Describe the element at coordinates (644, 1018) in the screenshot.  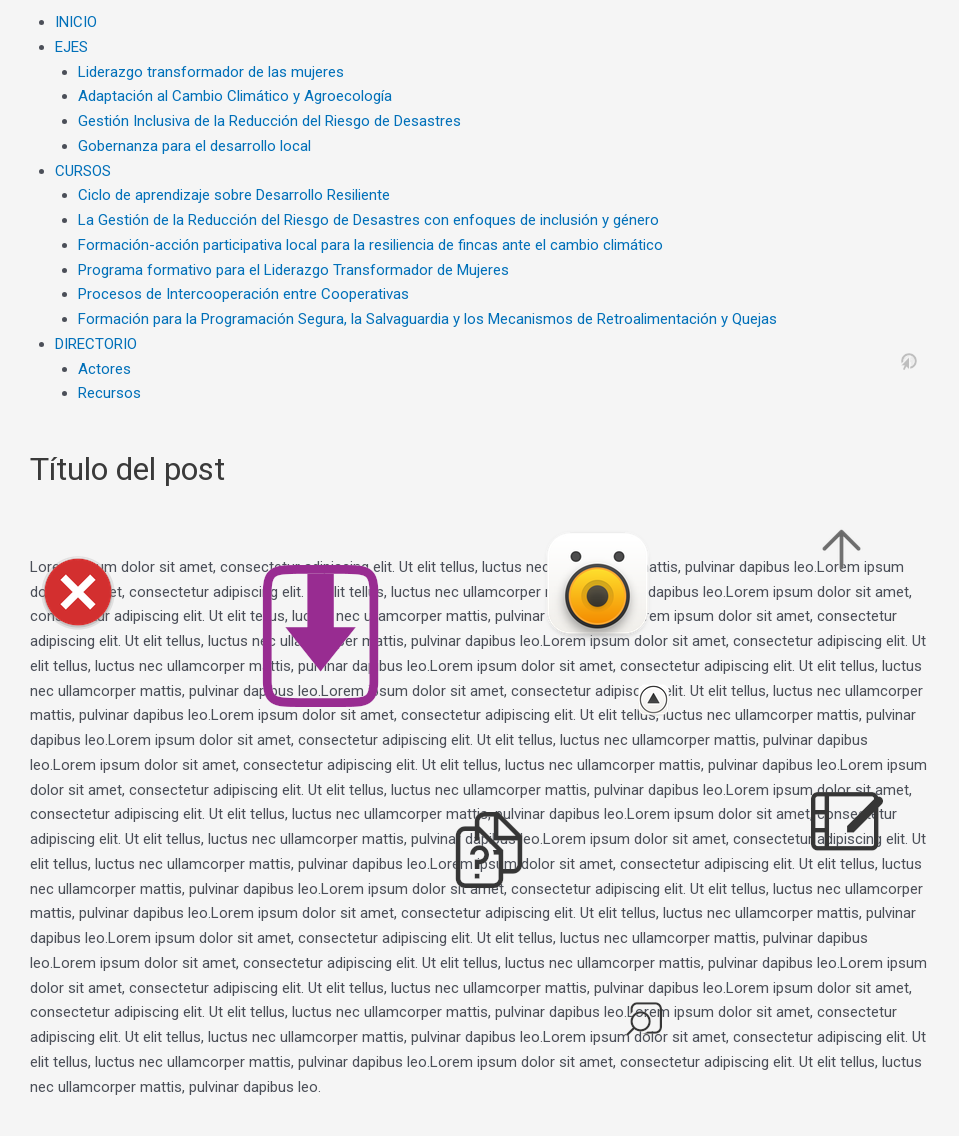
I see `open image viewer application` at that location.